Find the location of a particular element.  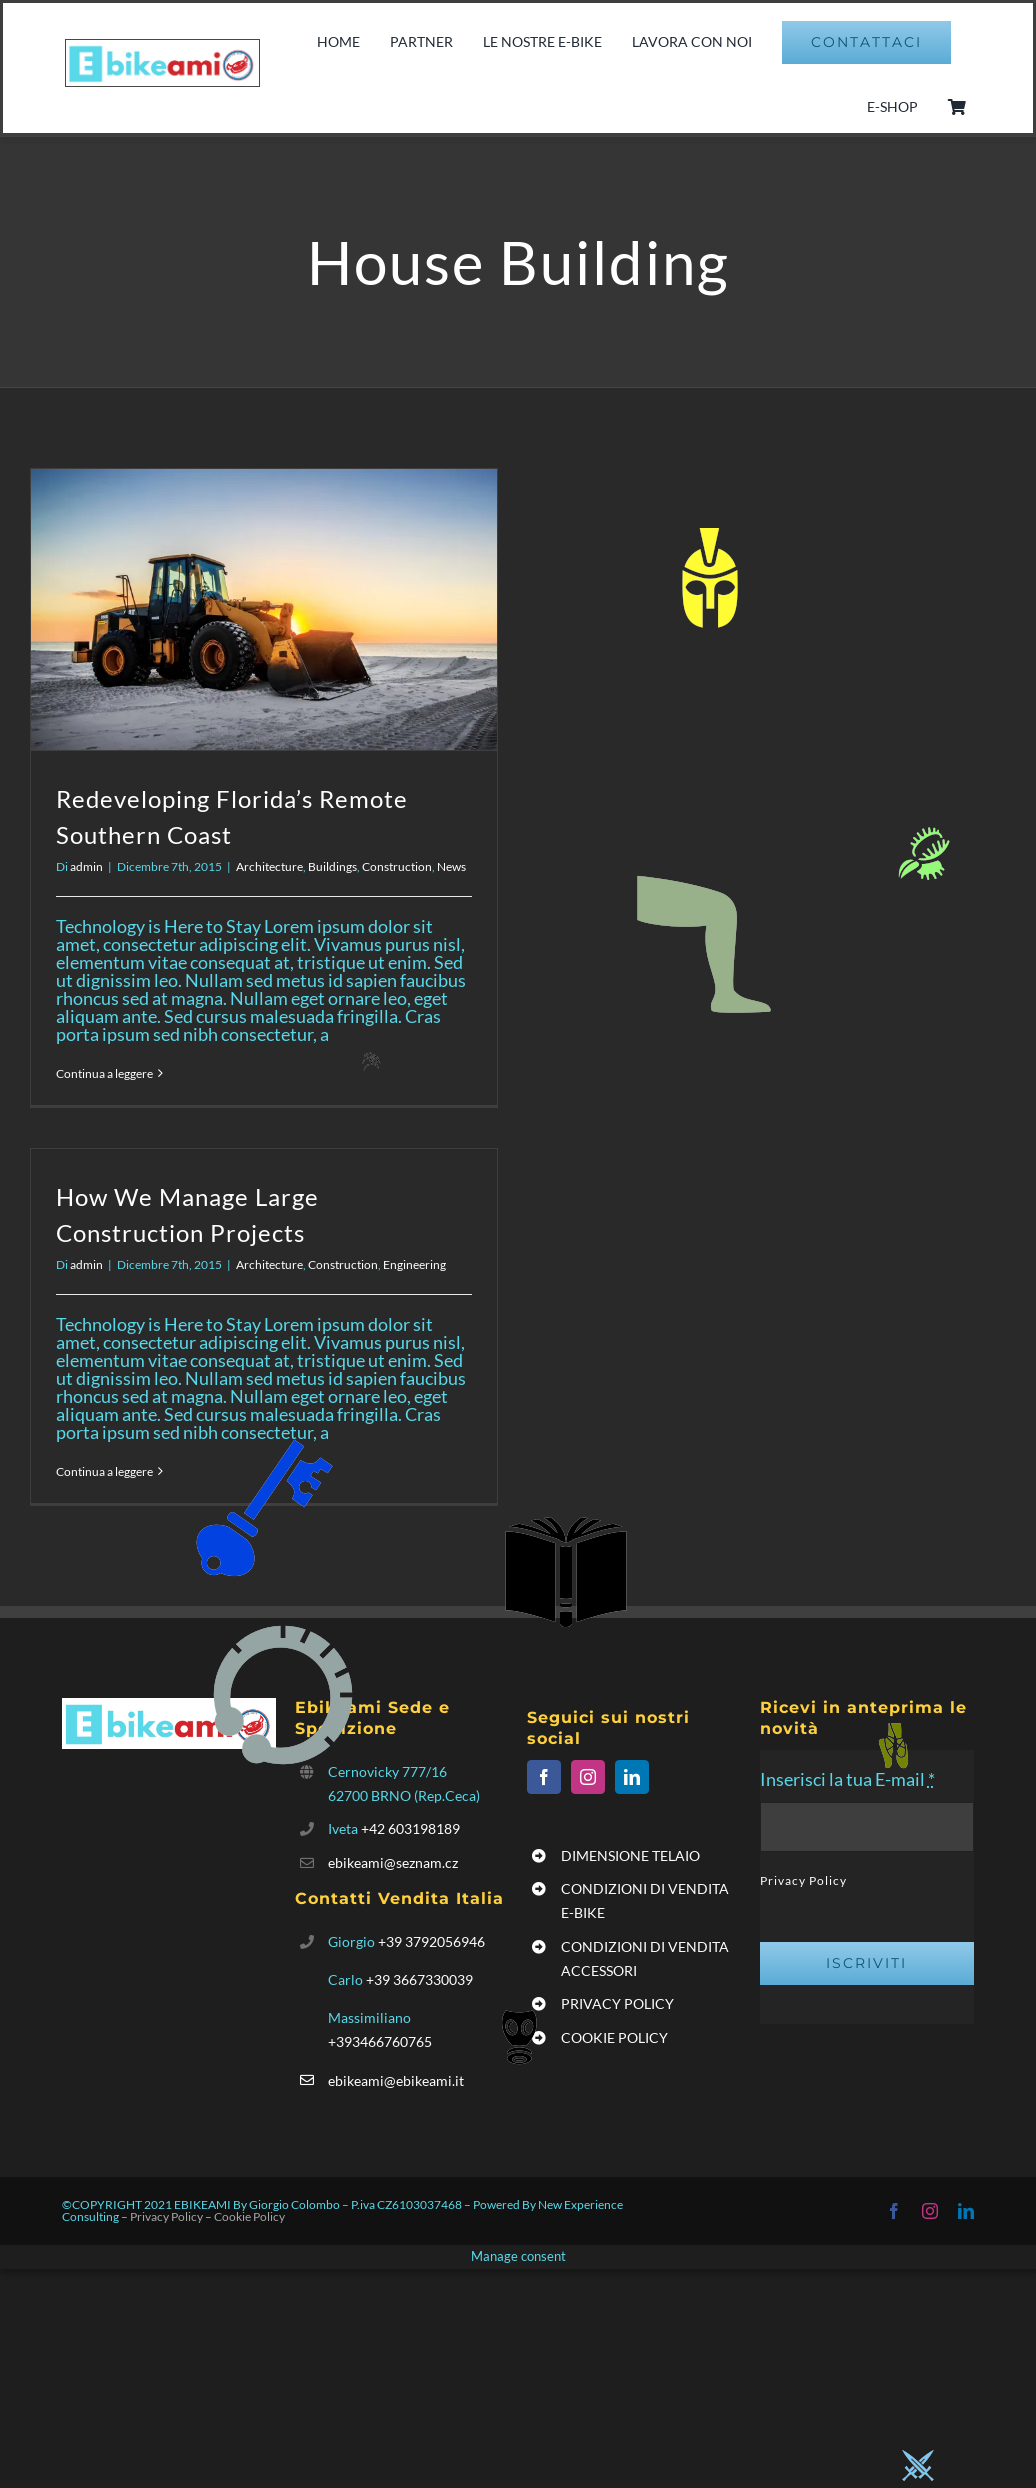

indicates combat or battle mode is located at coordinates (918, 2466).